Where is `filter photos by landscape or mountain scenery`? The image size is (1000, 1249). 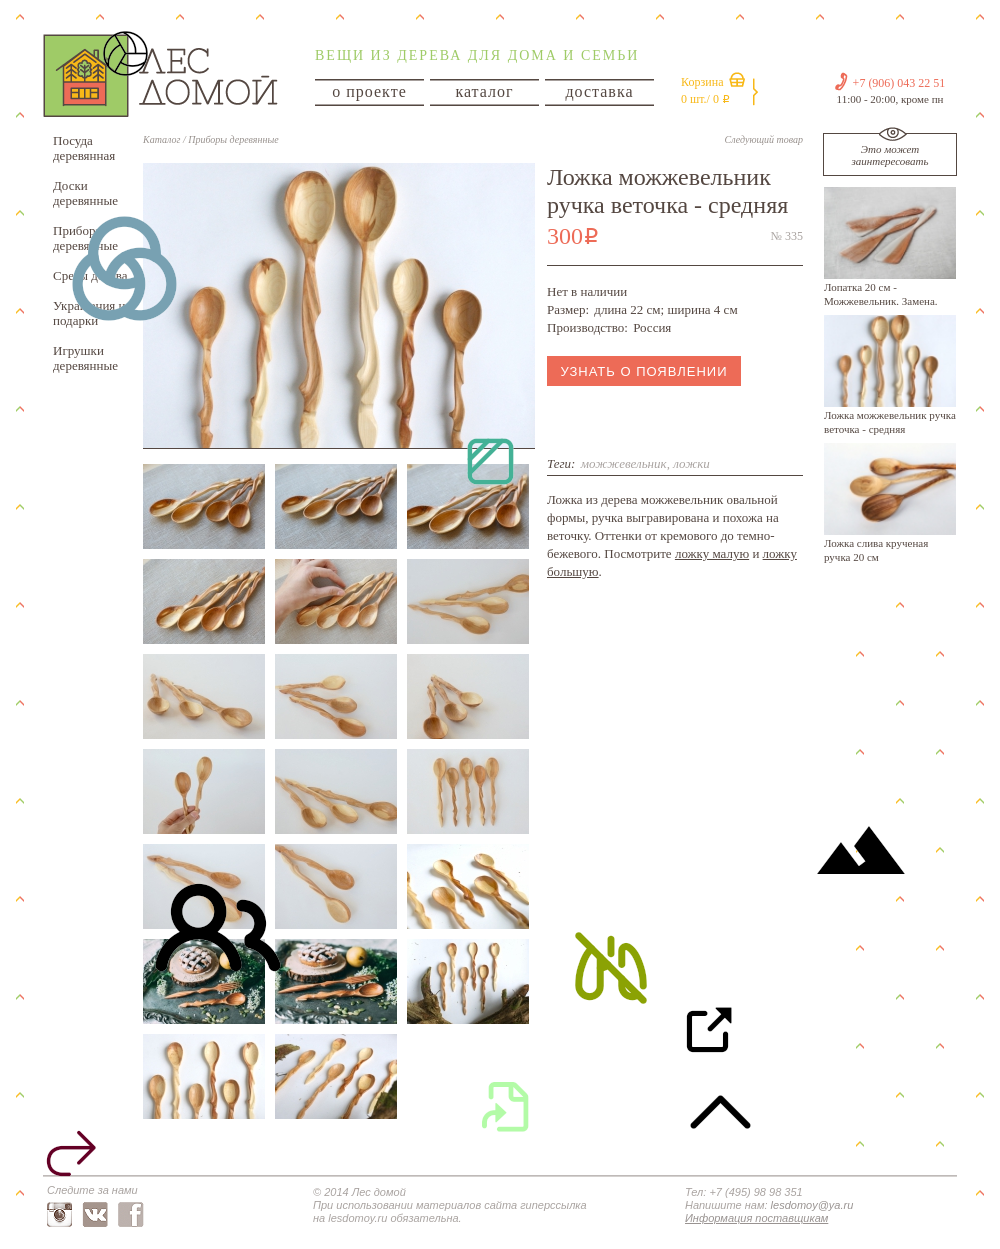 filter photos by landscape or mountain scenery is located at coordinates (861, 850).